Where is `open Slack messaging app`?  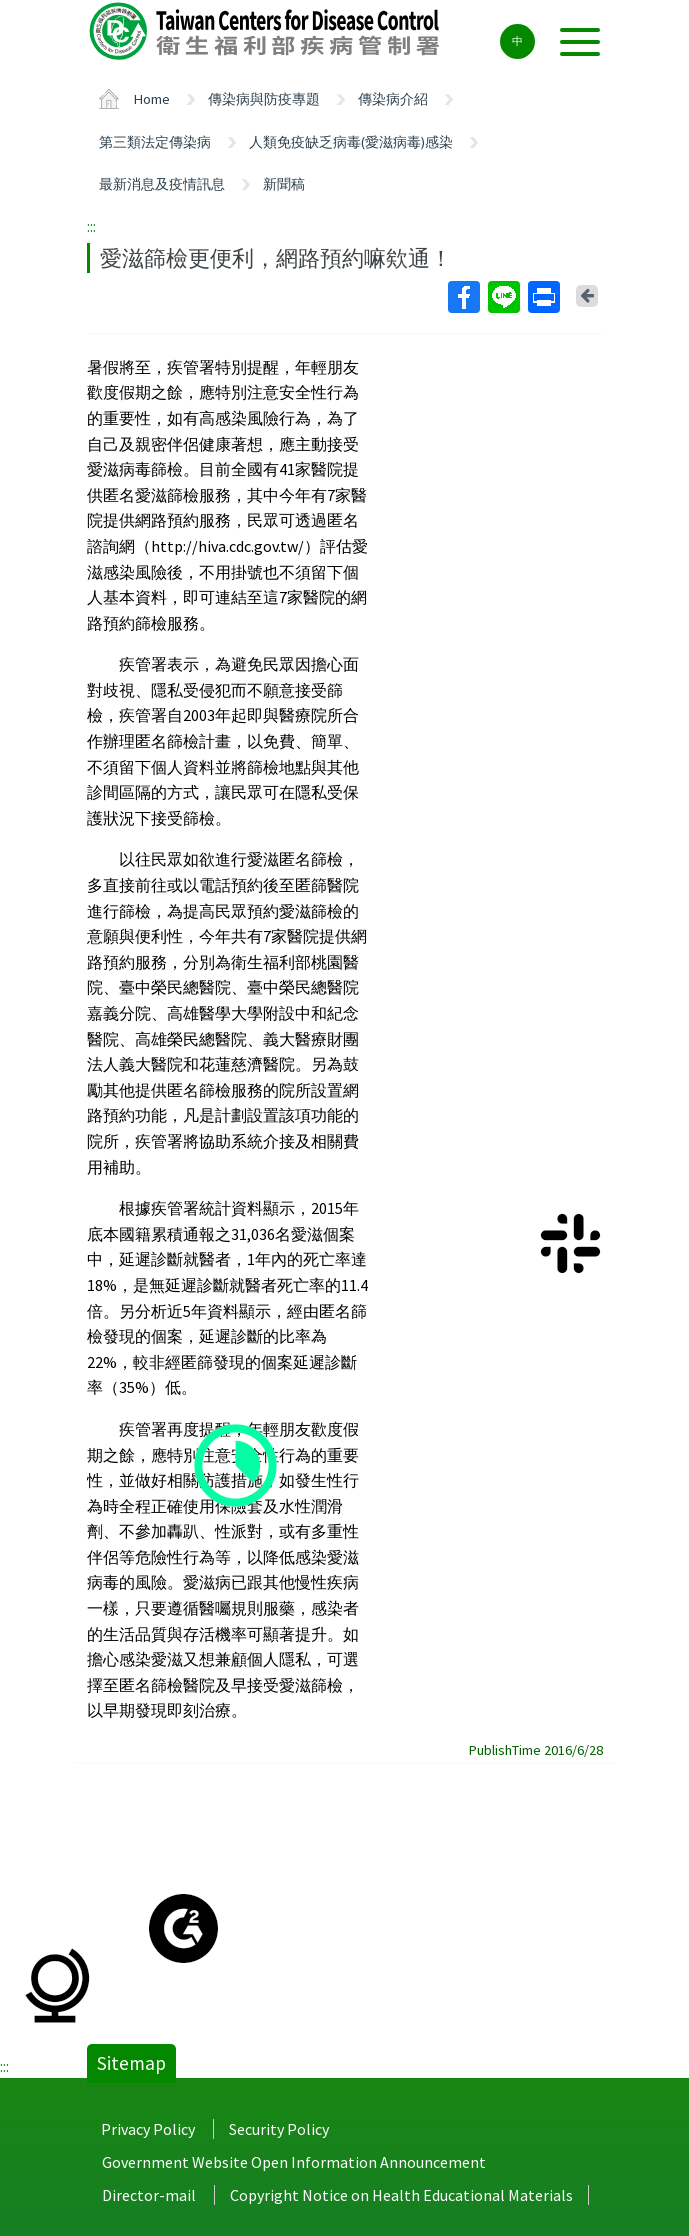
open Slack messaging app is located at coordinates (570, 1243).